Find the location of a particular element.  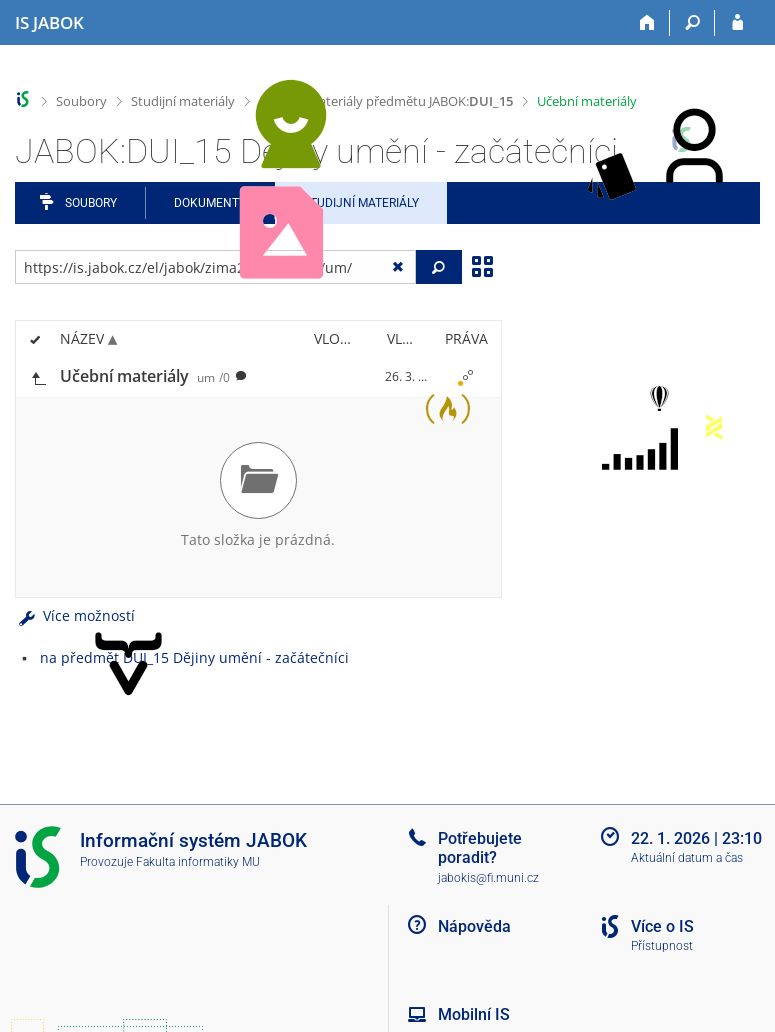

access pantone color matching tools is located at coordinates (611, 176).